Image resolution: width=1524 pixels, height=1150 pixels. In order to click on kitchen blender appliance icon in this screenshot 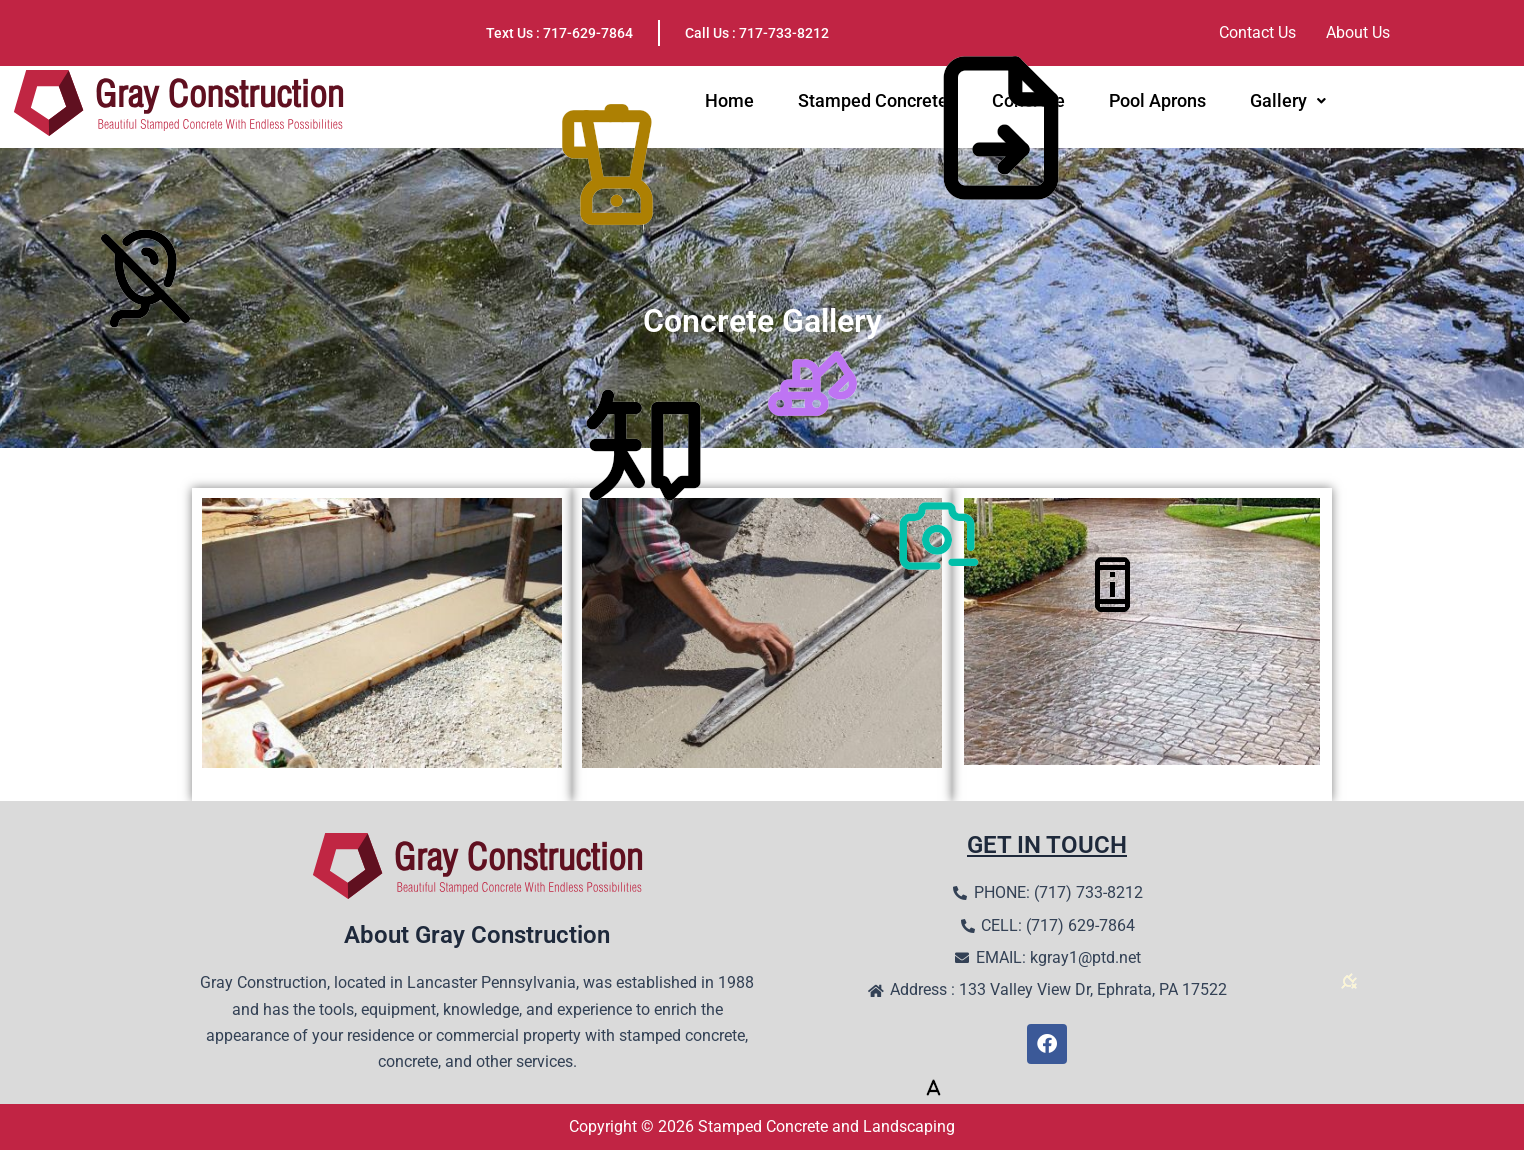, I will do `click(610, 164)`.